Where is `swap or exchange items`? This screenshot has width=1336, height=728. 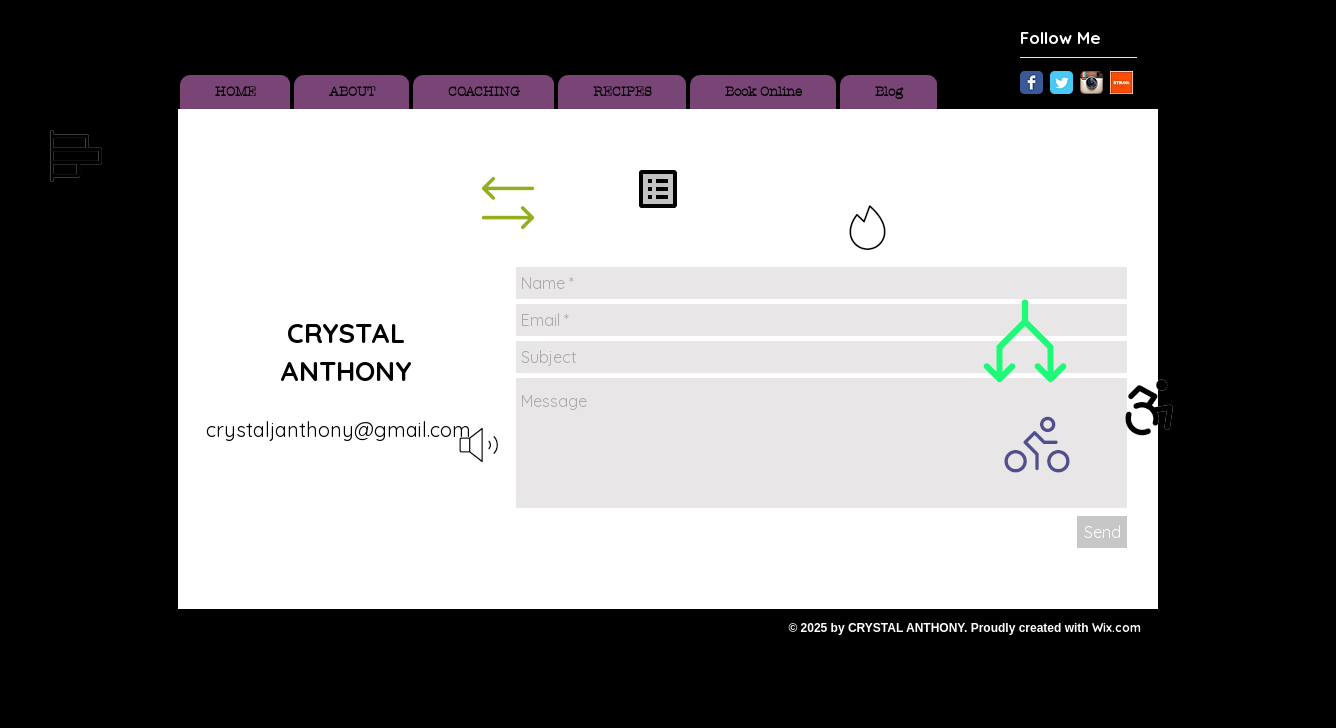
swap or exchange items is located at coordinates (508, 203).